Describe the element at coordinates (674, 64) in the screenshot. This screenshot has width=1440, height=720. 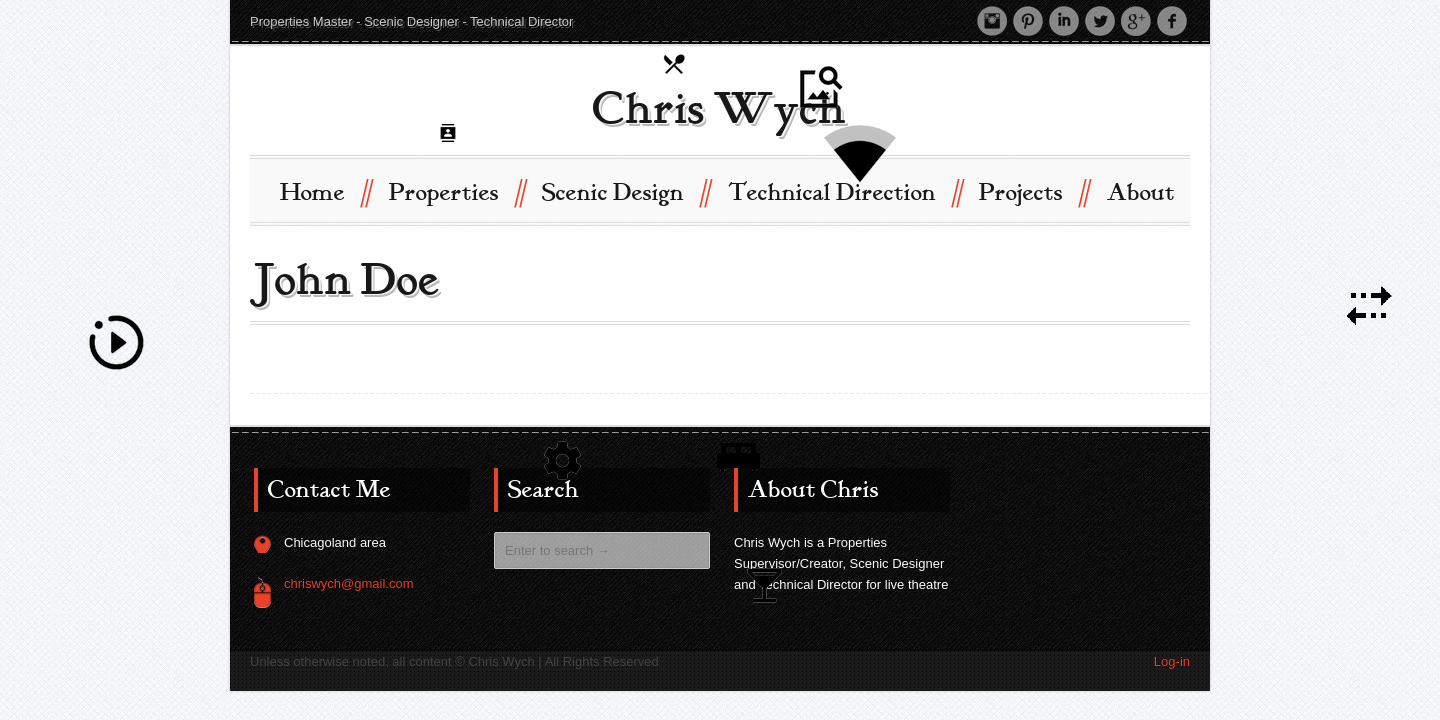
I see `find nearby restaurants` at that location.